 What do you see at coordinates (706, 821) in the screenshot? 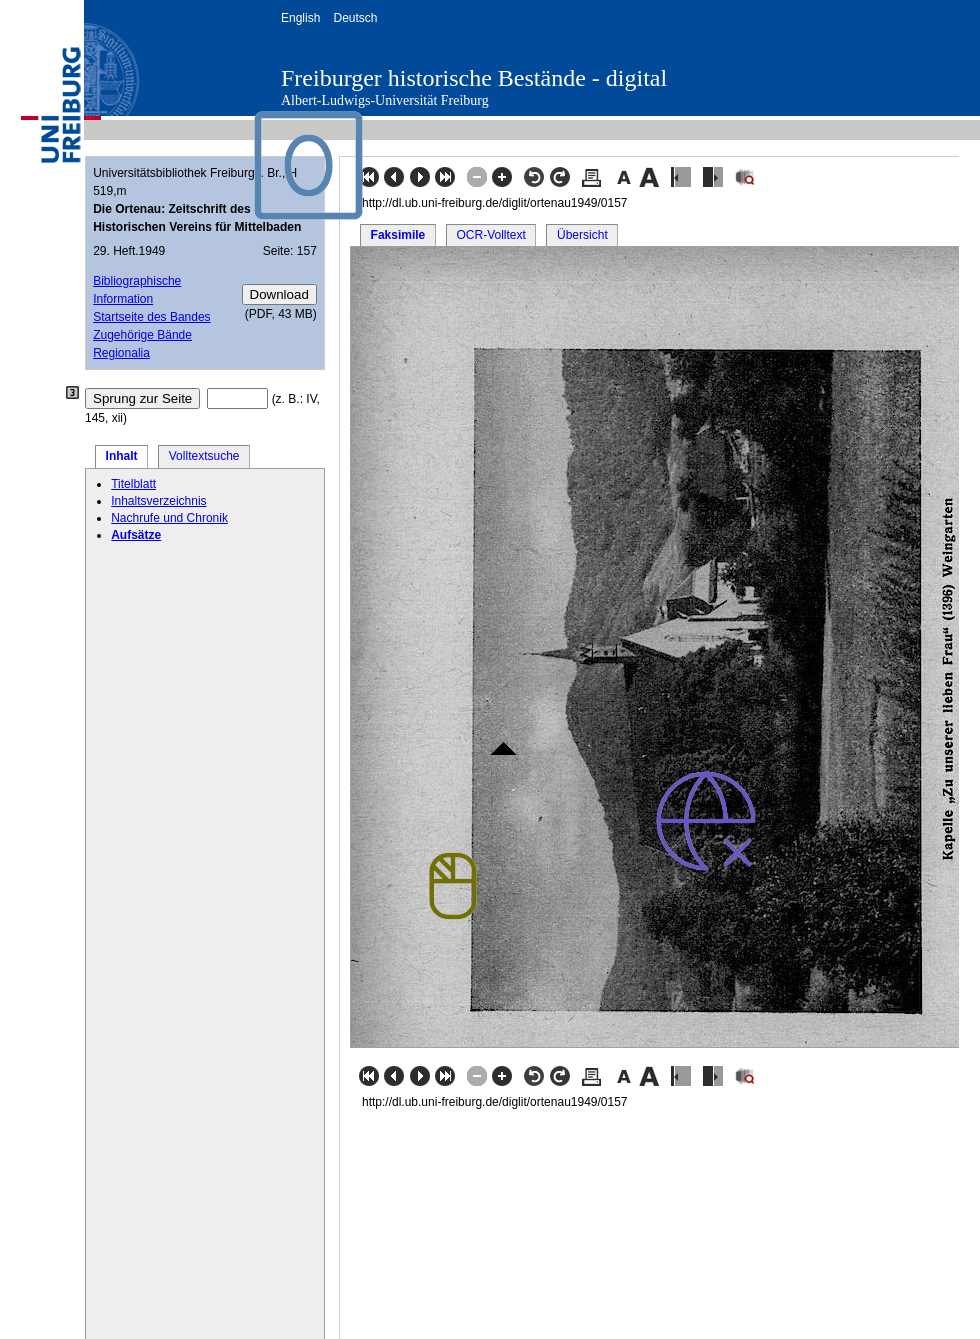
I see `no internet connection` at bounding box center [706, 821].